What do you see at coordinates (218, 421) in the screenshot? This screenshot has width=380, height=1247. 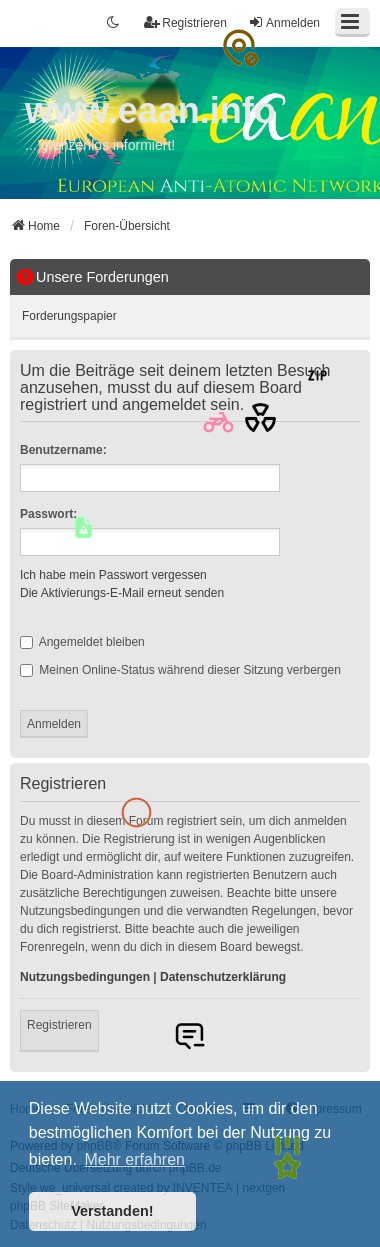 I see `select motorcycle as vehicle type` at bounding box center [218, 421].